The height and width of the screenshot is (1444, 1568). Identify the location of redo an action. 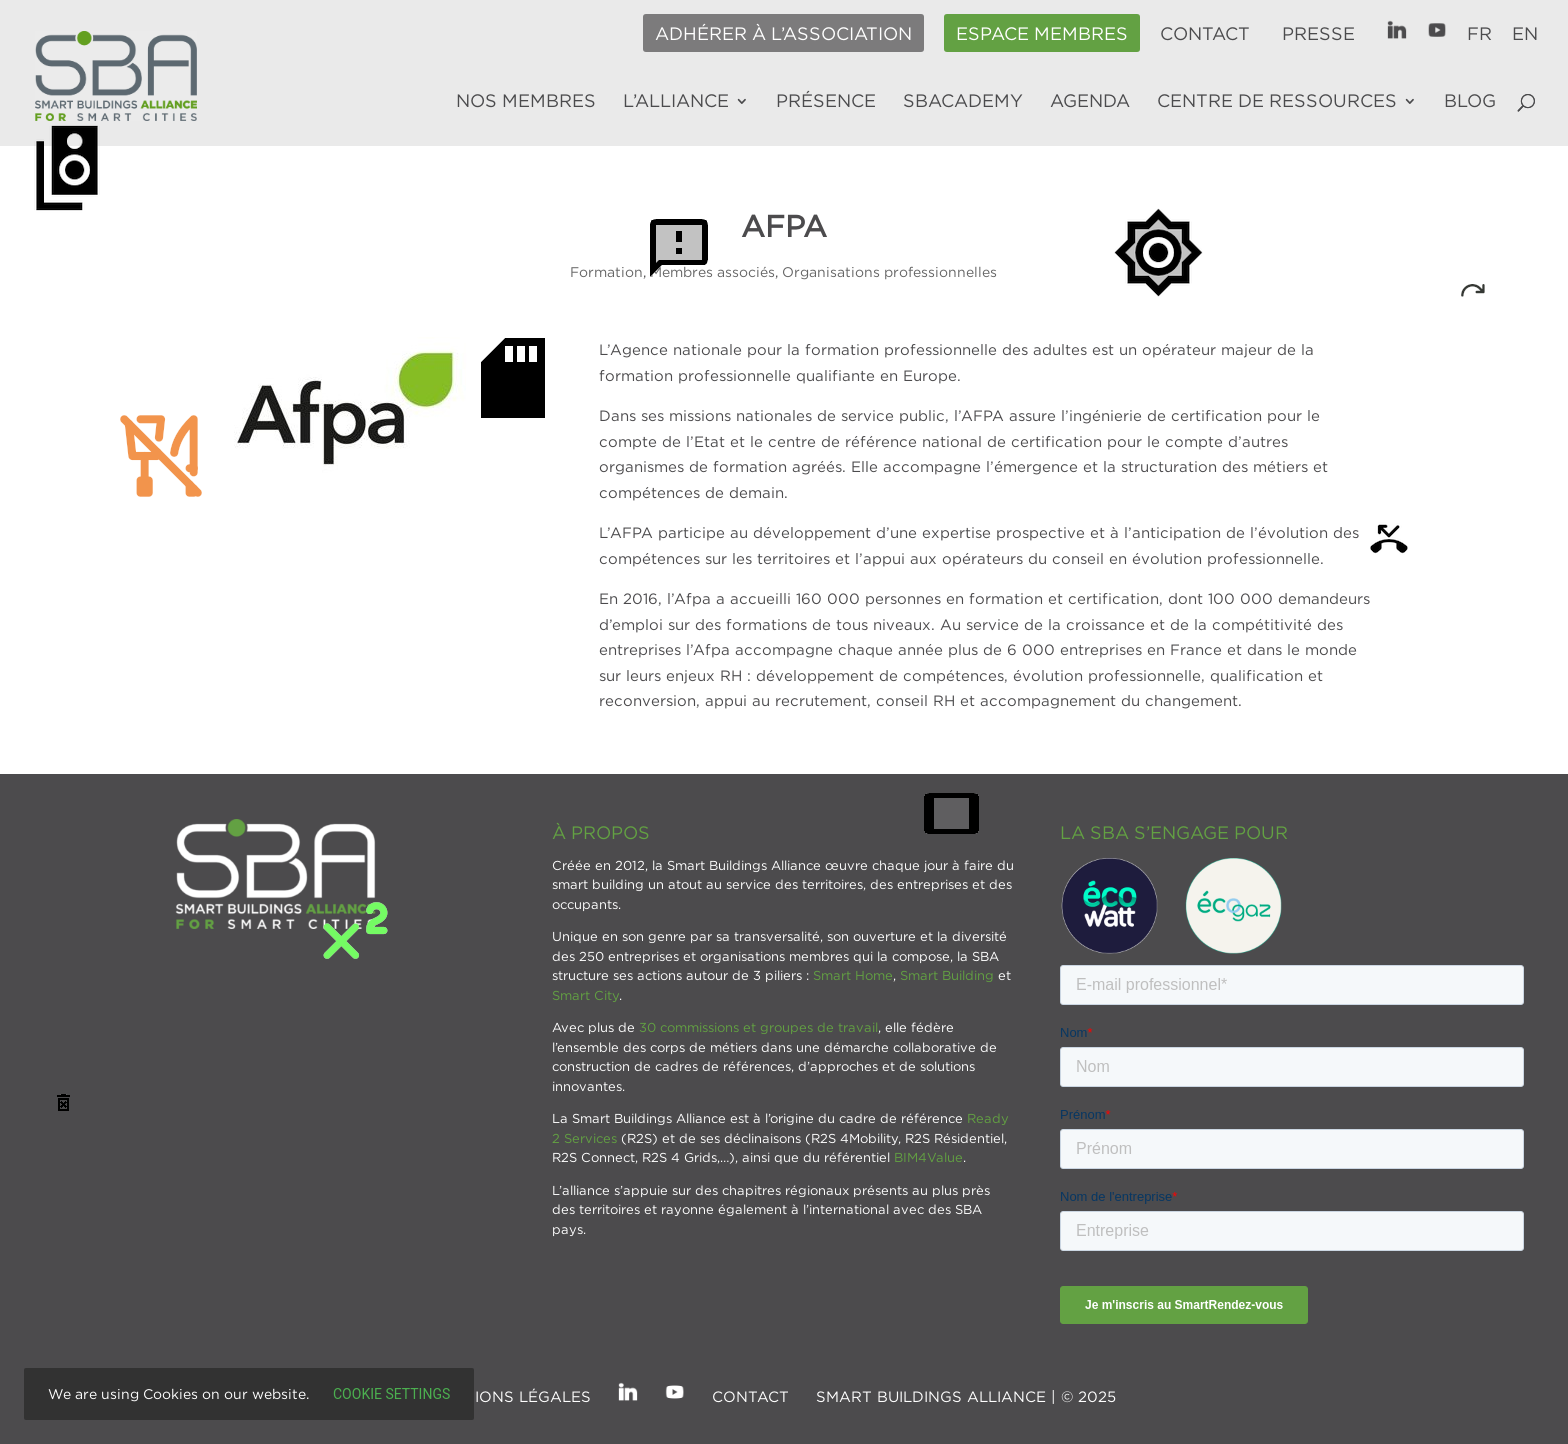
(1472, 289).